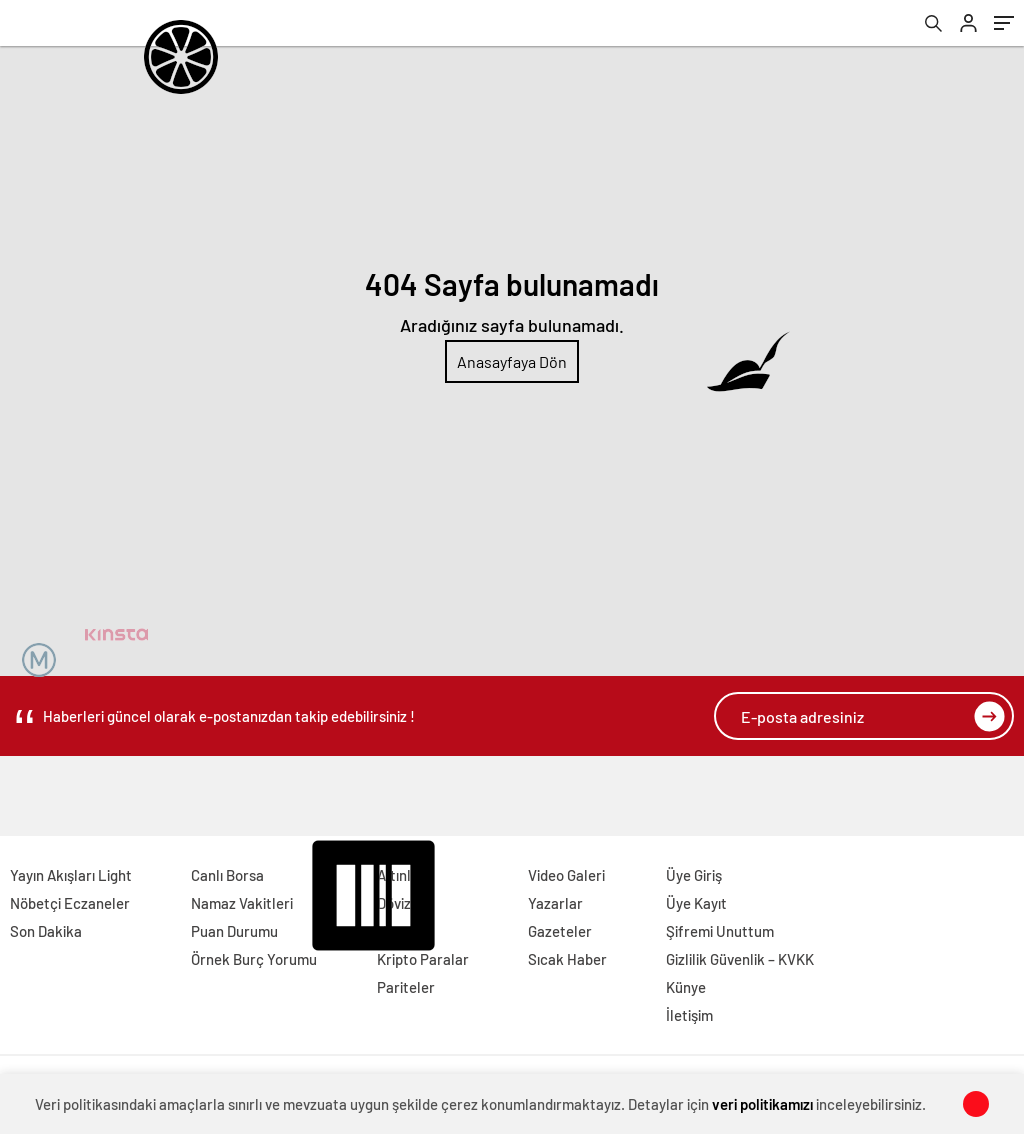 The height and width of the screenshot is (1134, 1024). Describe the element at coordinates (116, 634) in the screenshot. I see `Kinsta web hosting service logo` at that location.